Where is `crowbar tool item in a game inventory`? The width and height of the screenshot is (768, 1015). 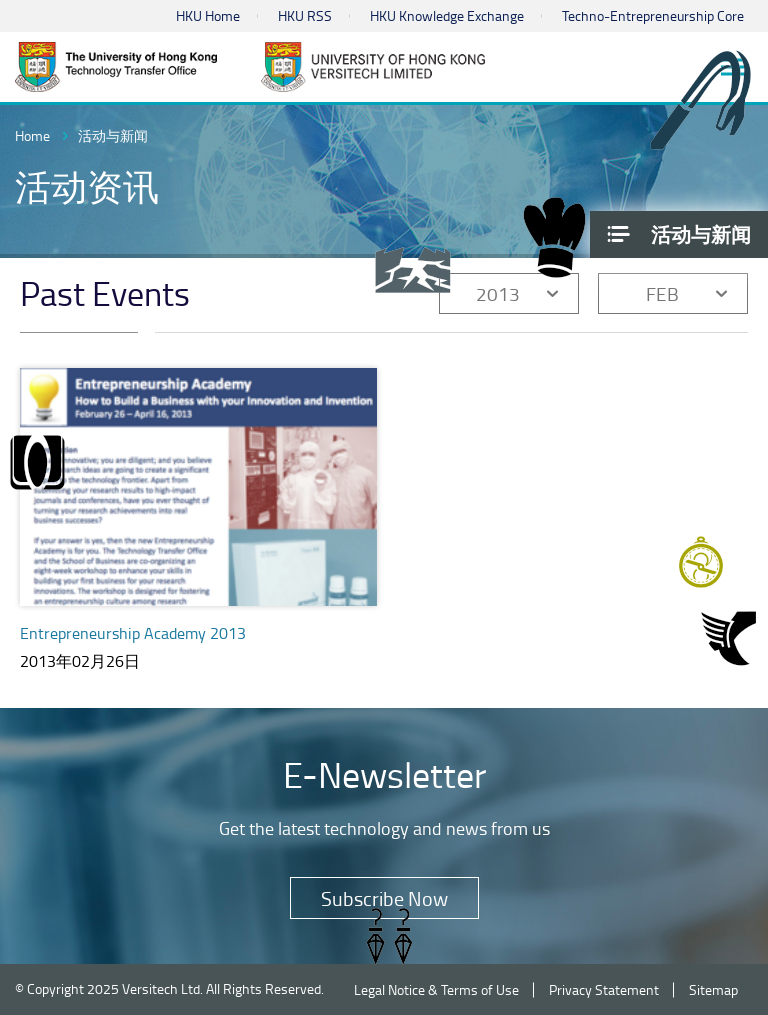 crowbar tool item in a game inventory is located at coordinates (701, 98).